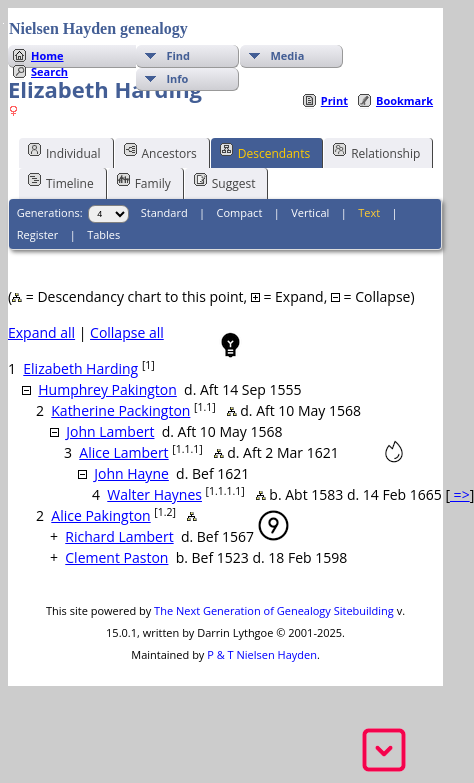 This screenshot has height=783, width=474. What do you see at coordinates (230, 344) in the screenshot?
I see `access tips or ideas` at bounding box center [230, 344].